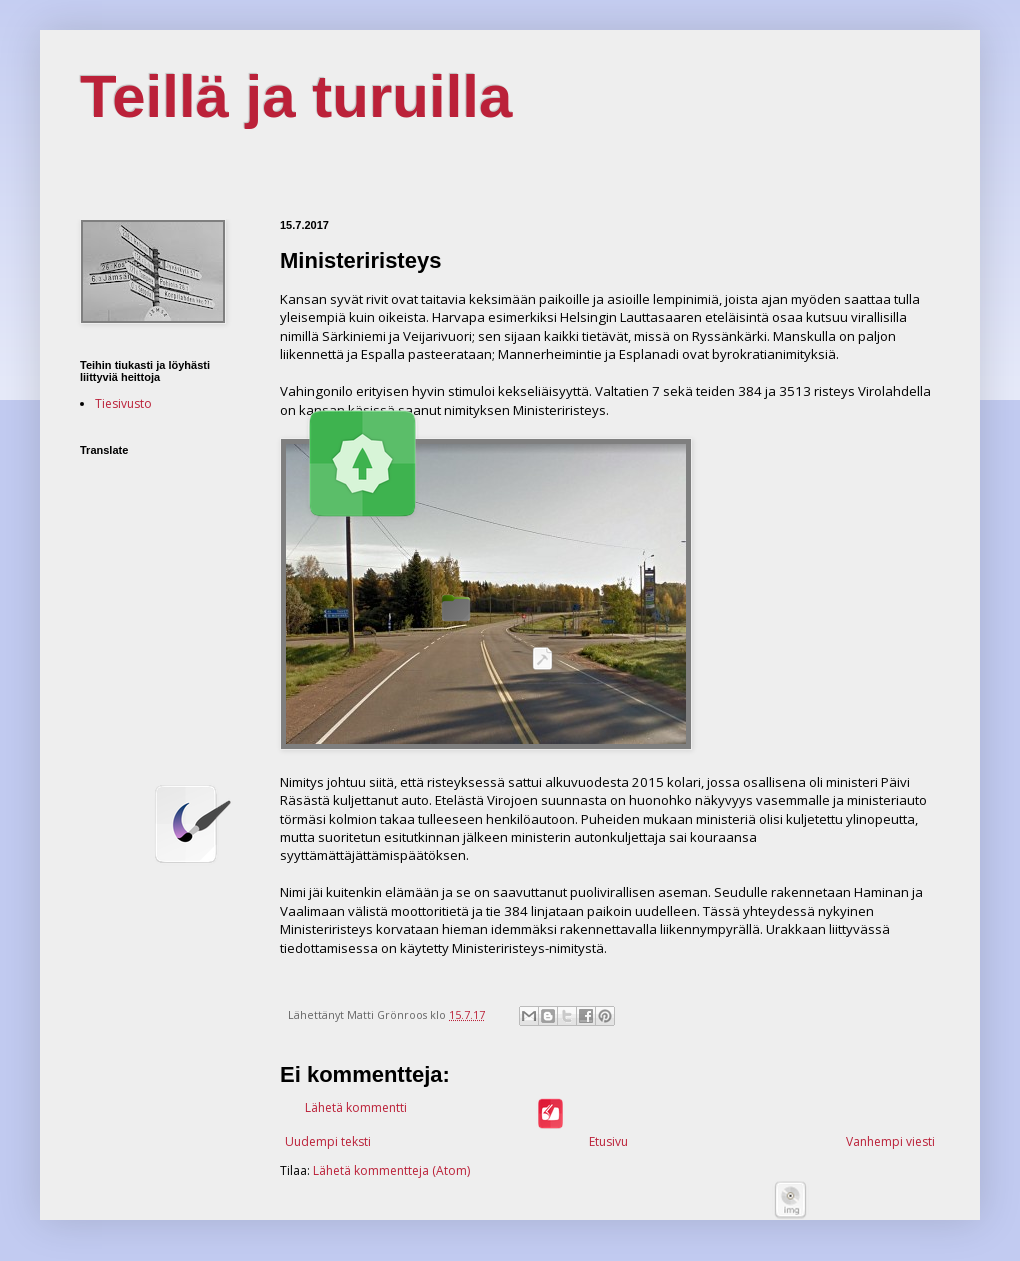 The height and width of the screenshot is (1261, 1020). I want to click on a raw disk image file, so click(790, 1199).